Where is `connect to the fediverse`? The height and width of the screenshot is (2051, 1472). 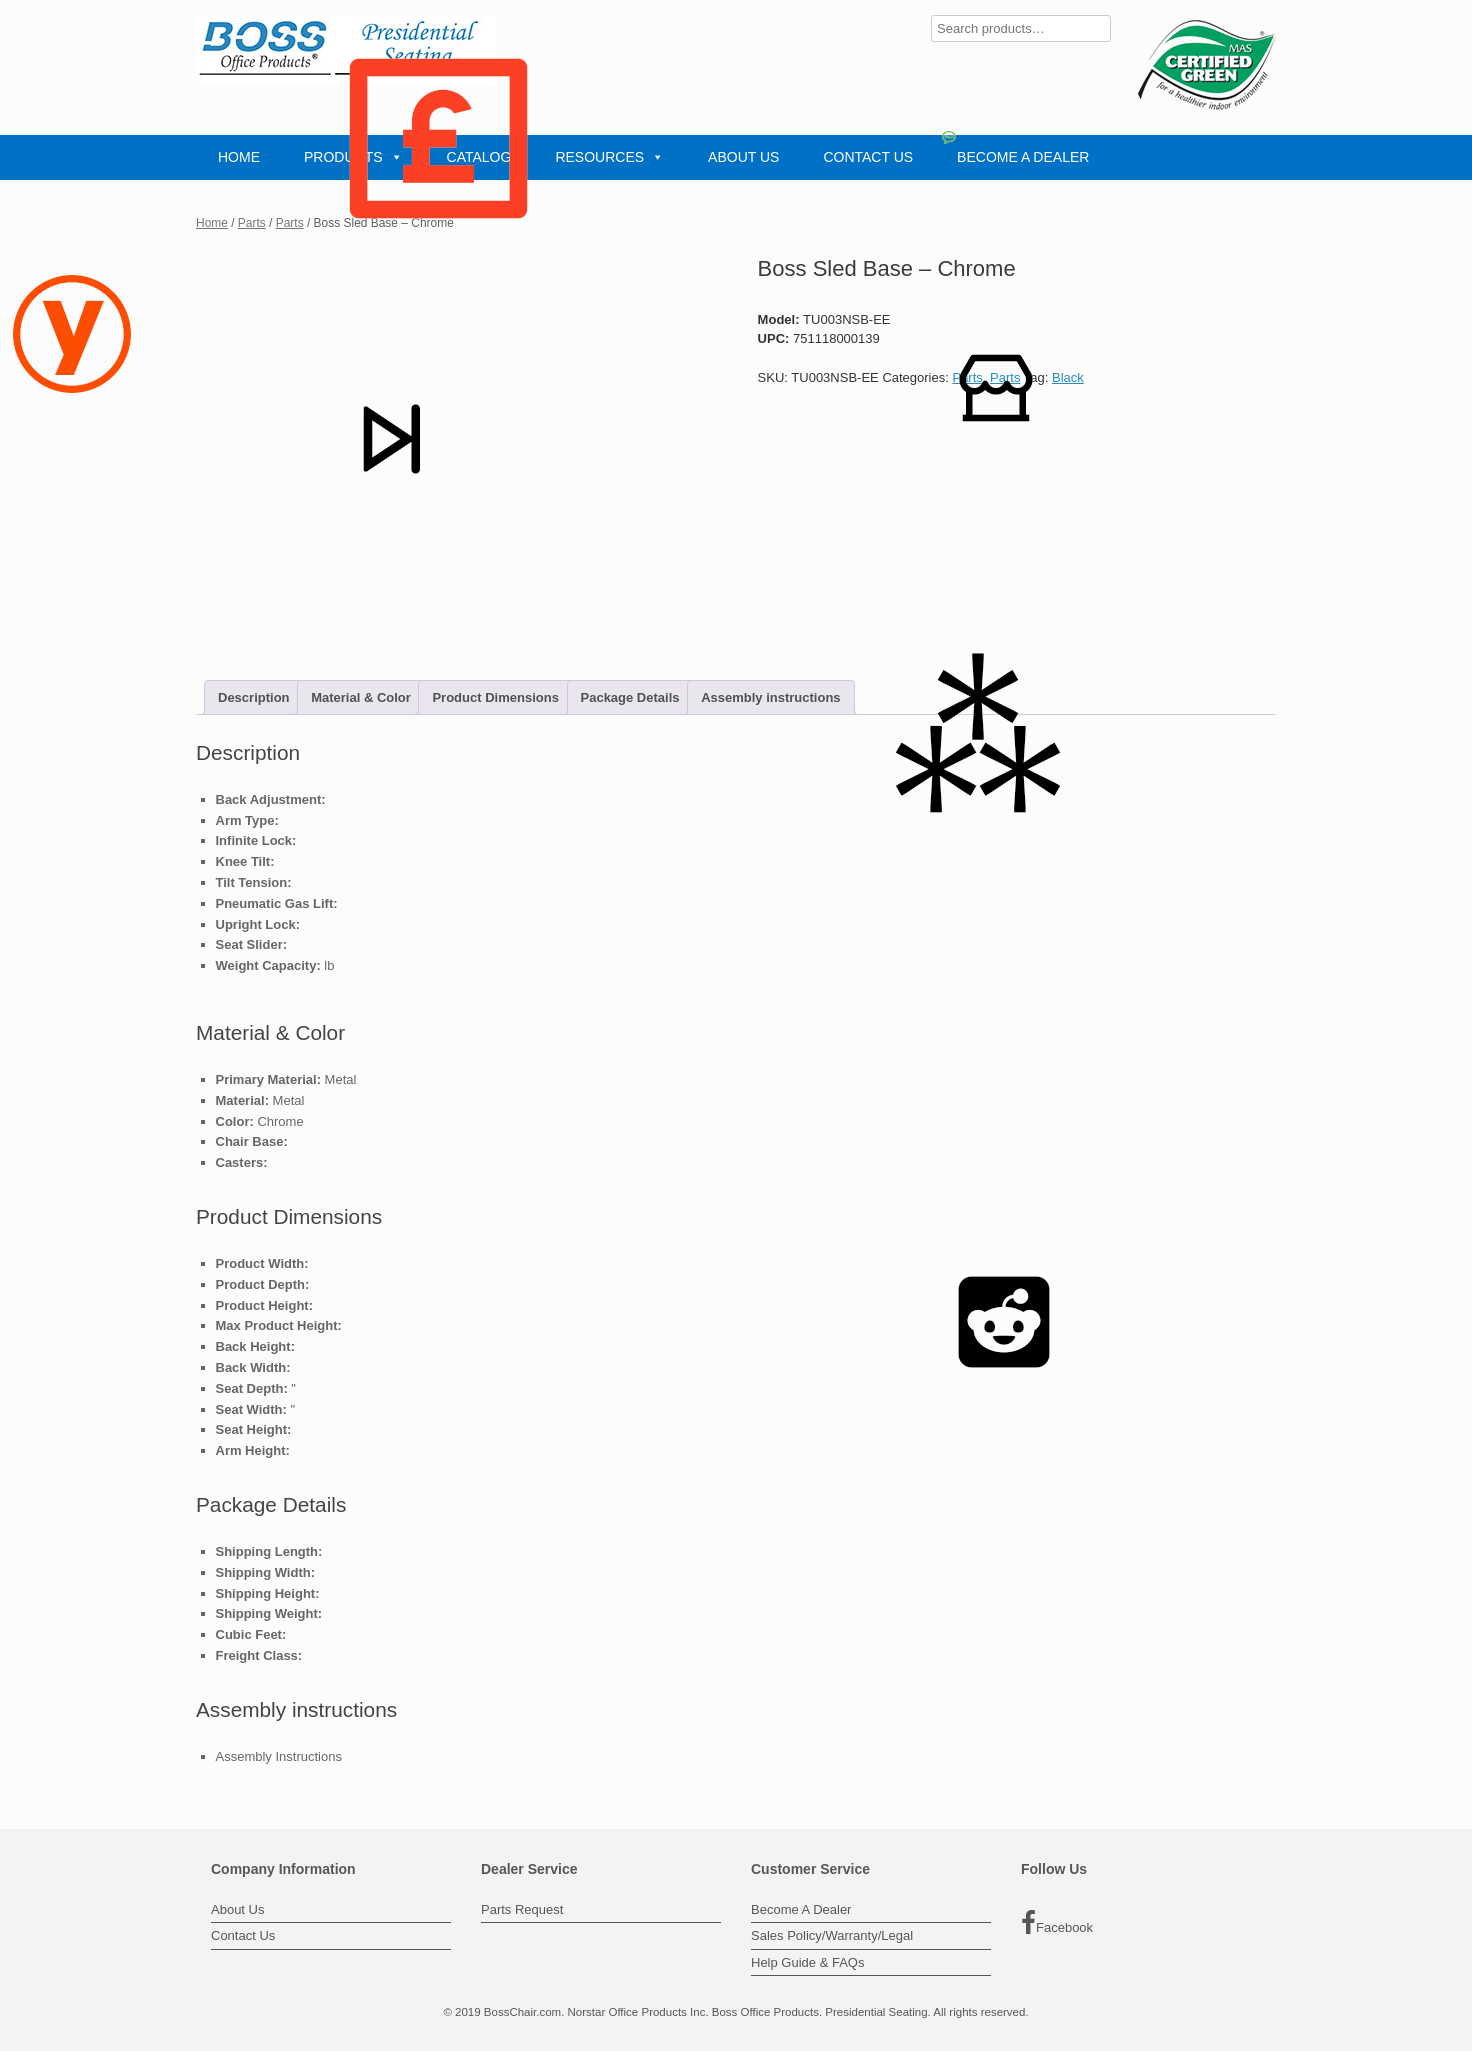
connect to the fediverse is located at coordinates (978, 736).